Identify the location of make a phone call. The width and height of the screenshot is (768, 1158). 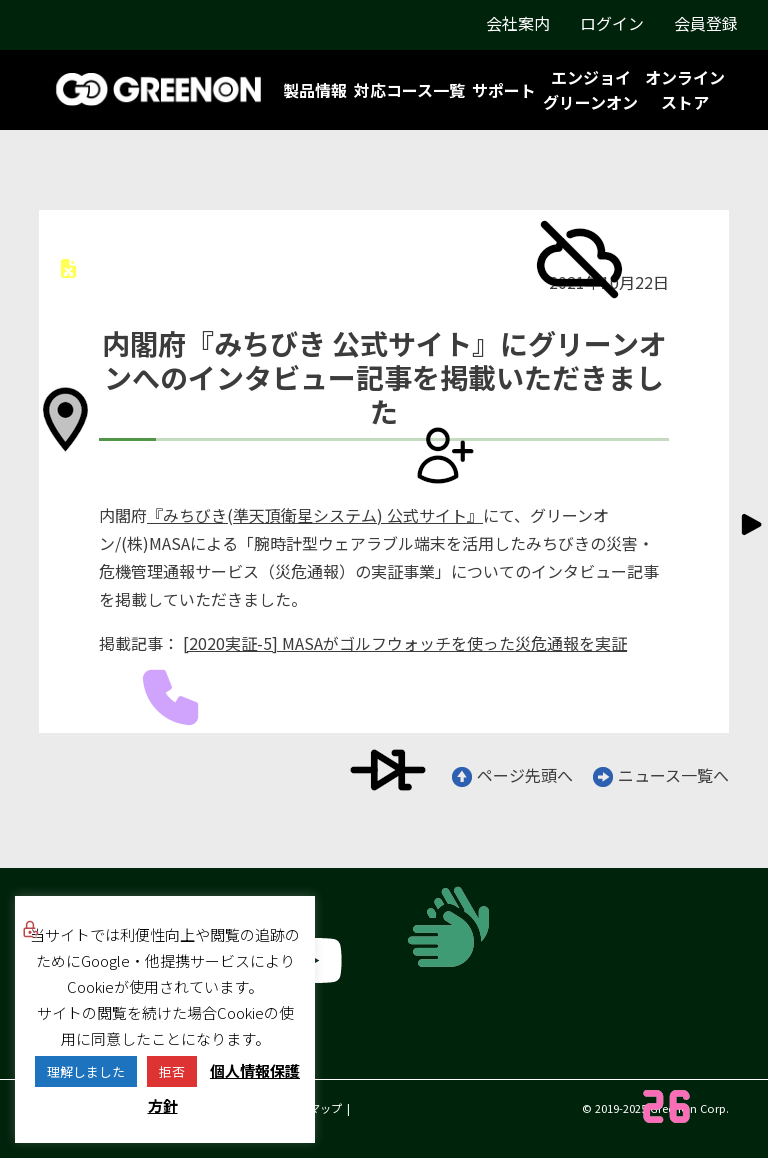
(172, 696).